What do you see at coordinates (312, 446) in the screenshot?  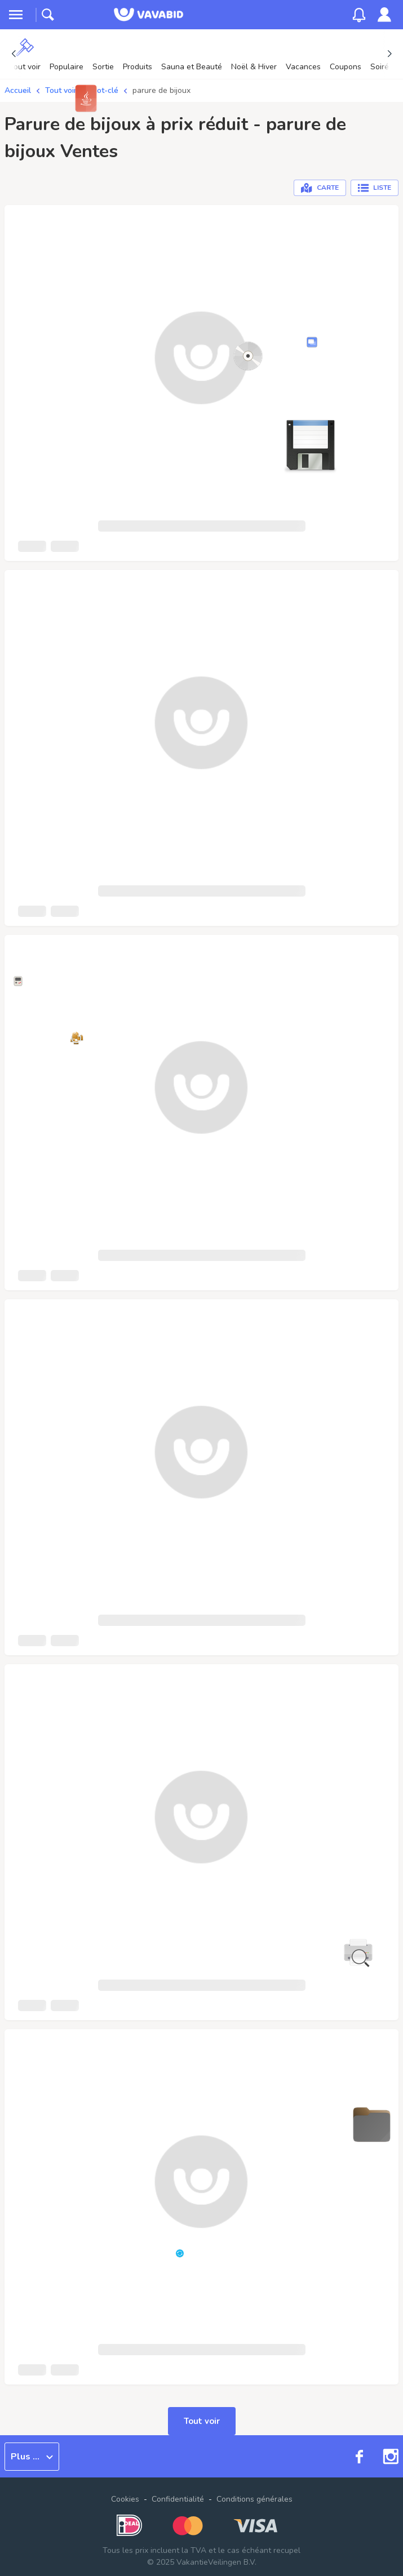 I see `save the current file or document` at bounding box center [312, 446].